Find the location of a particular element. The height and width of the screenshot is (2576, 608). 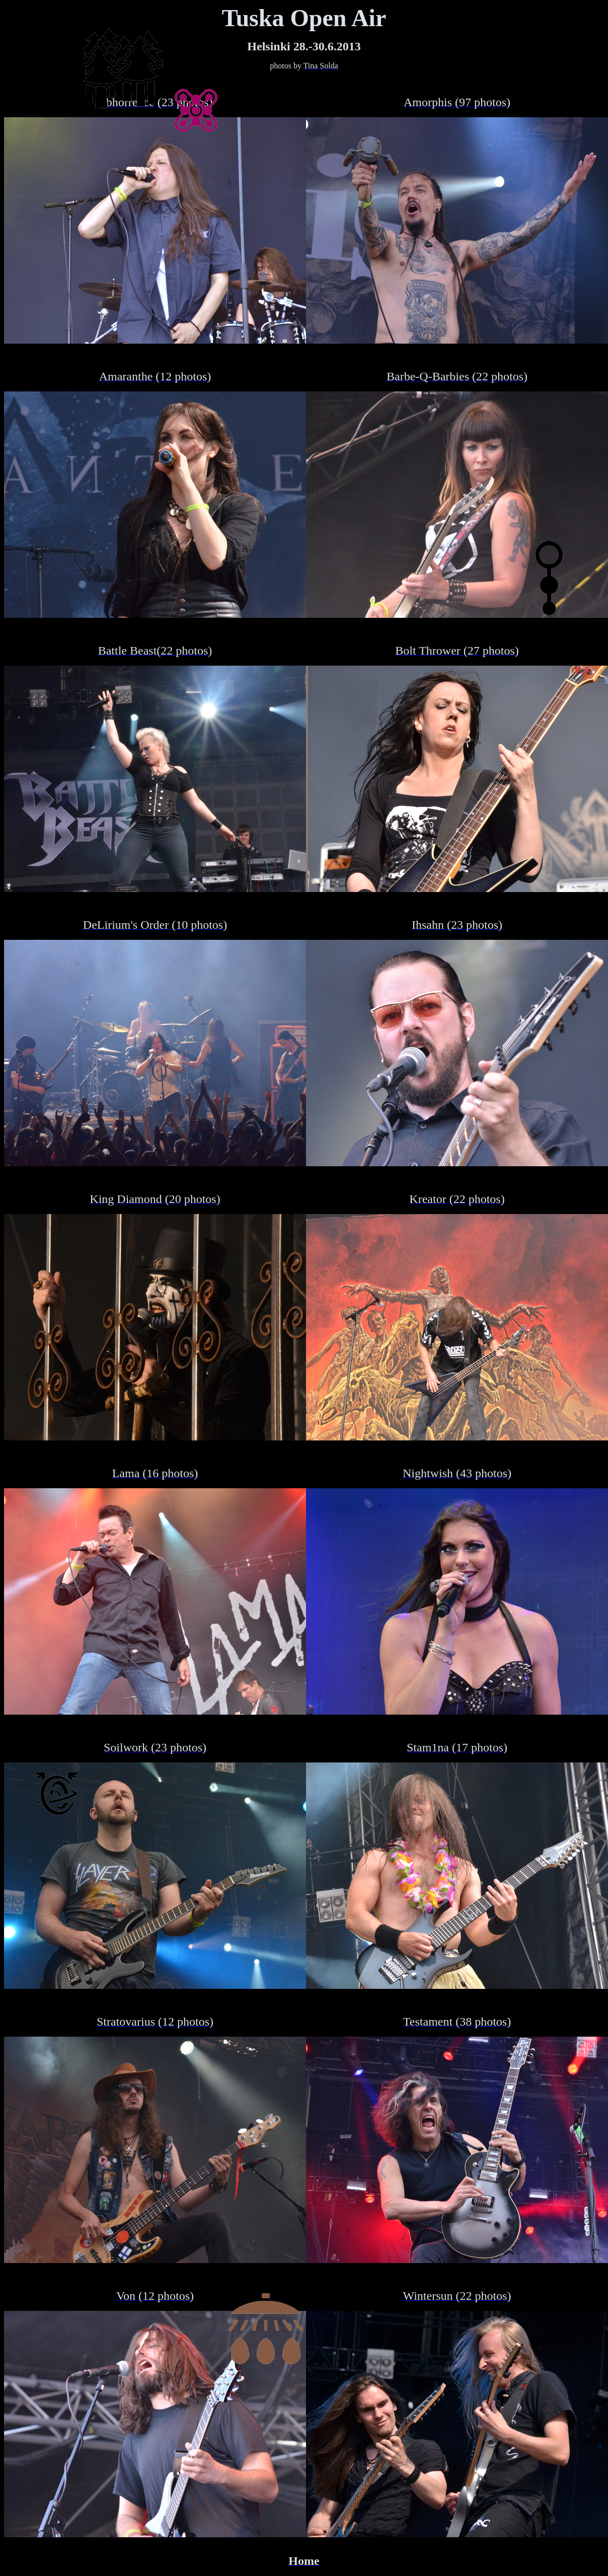

select an ophanim character or creature type is located at coordinates (57, 1793).